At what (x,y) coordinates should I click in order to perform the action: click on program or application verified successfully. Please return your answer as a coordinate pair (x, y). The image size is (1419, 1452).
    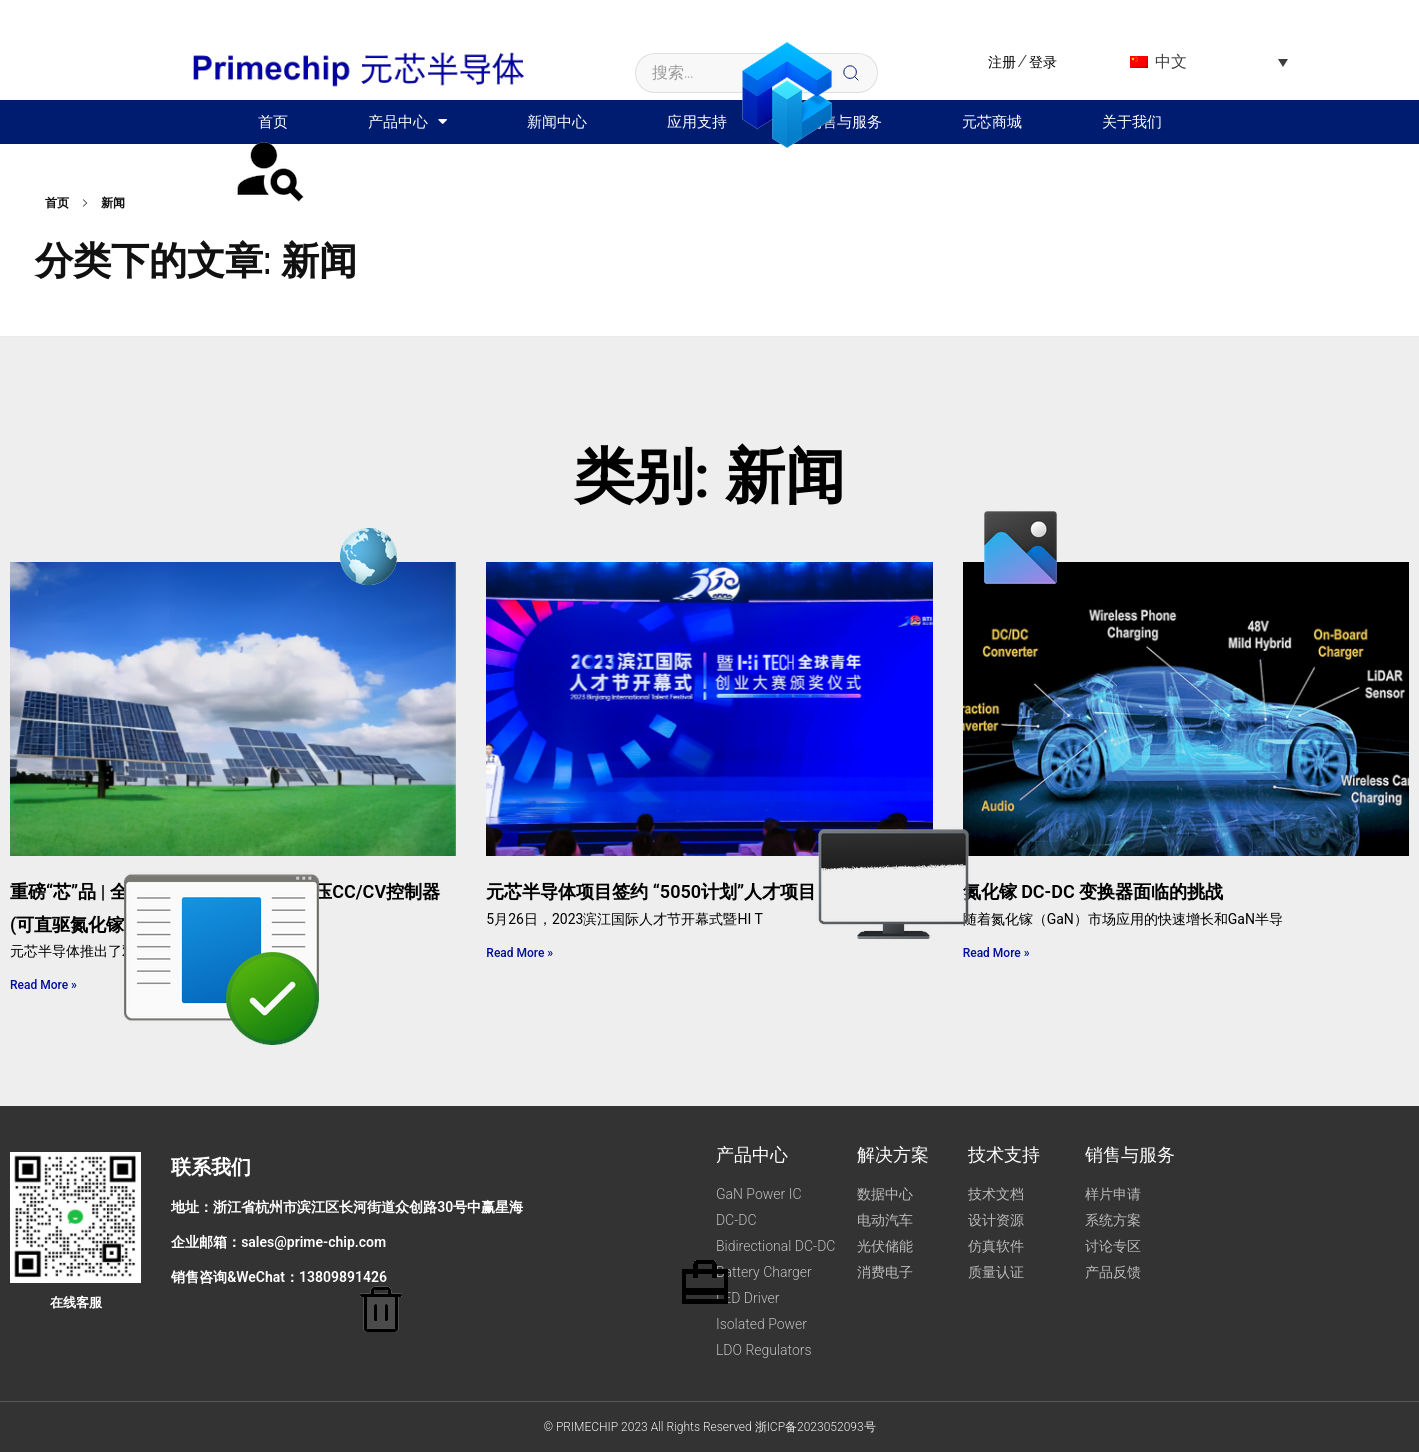
    Looking at the image, I should click on (221, 947).